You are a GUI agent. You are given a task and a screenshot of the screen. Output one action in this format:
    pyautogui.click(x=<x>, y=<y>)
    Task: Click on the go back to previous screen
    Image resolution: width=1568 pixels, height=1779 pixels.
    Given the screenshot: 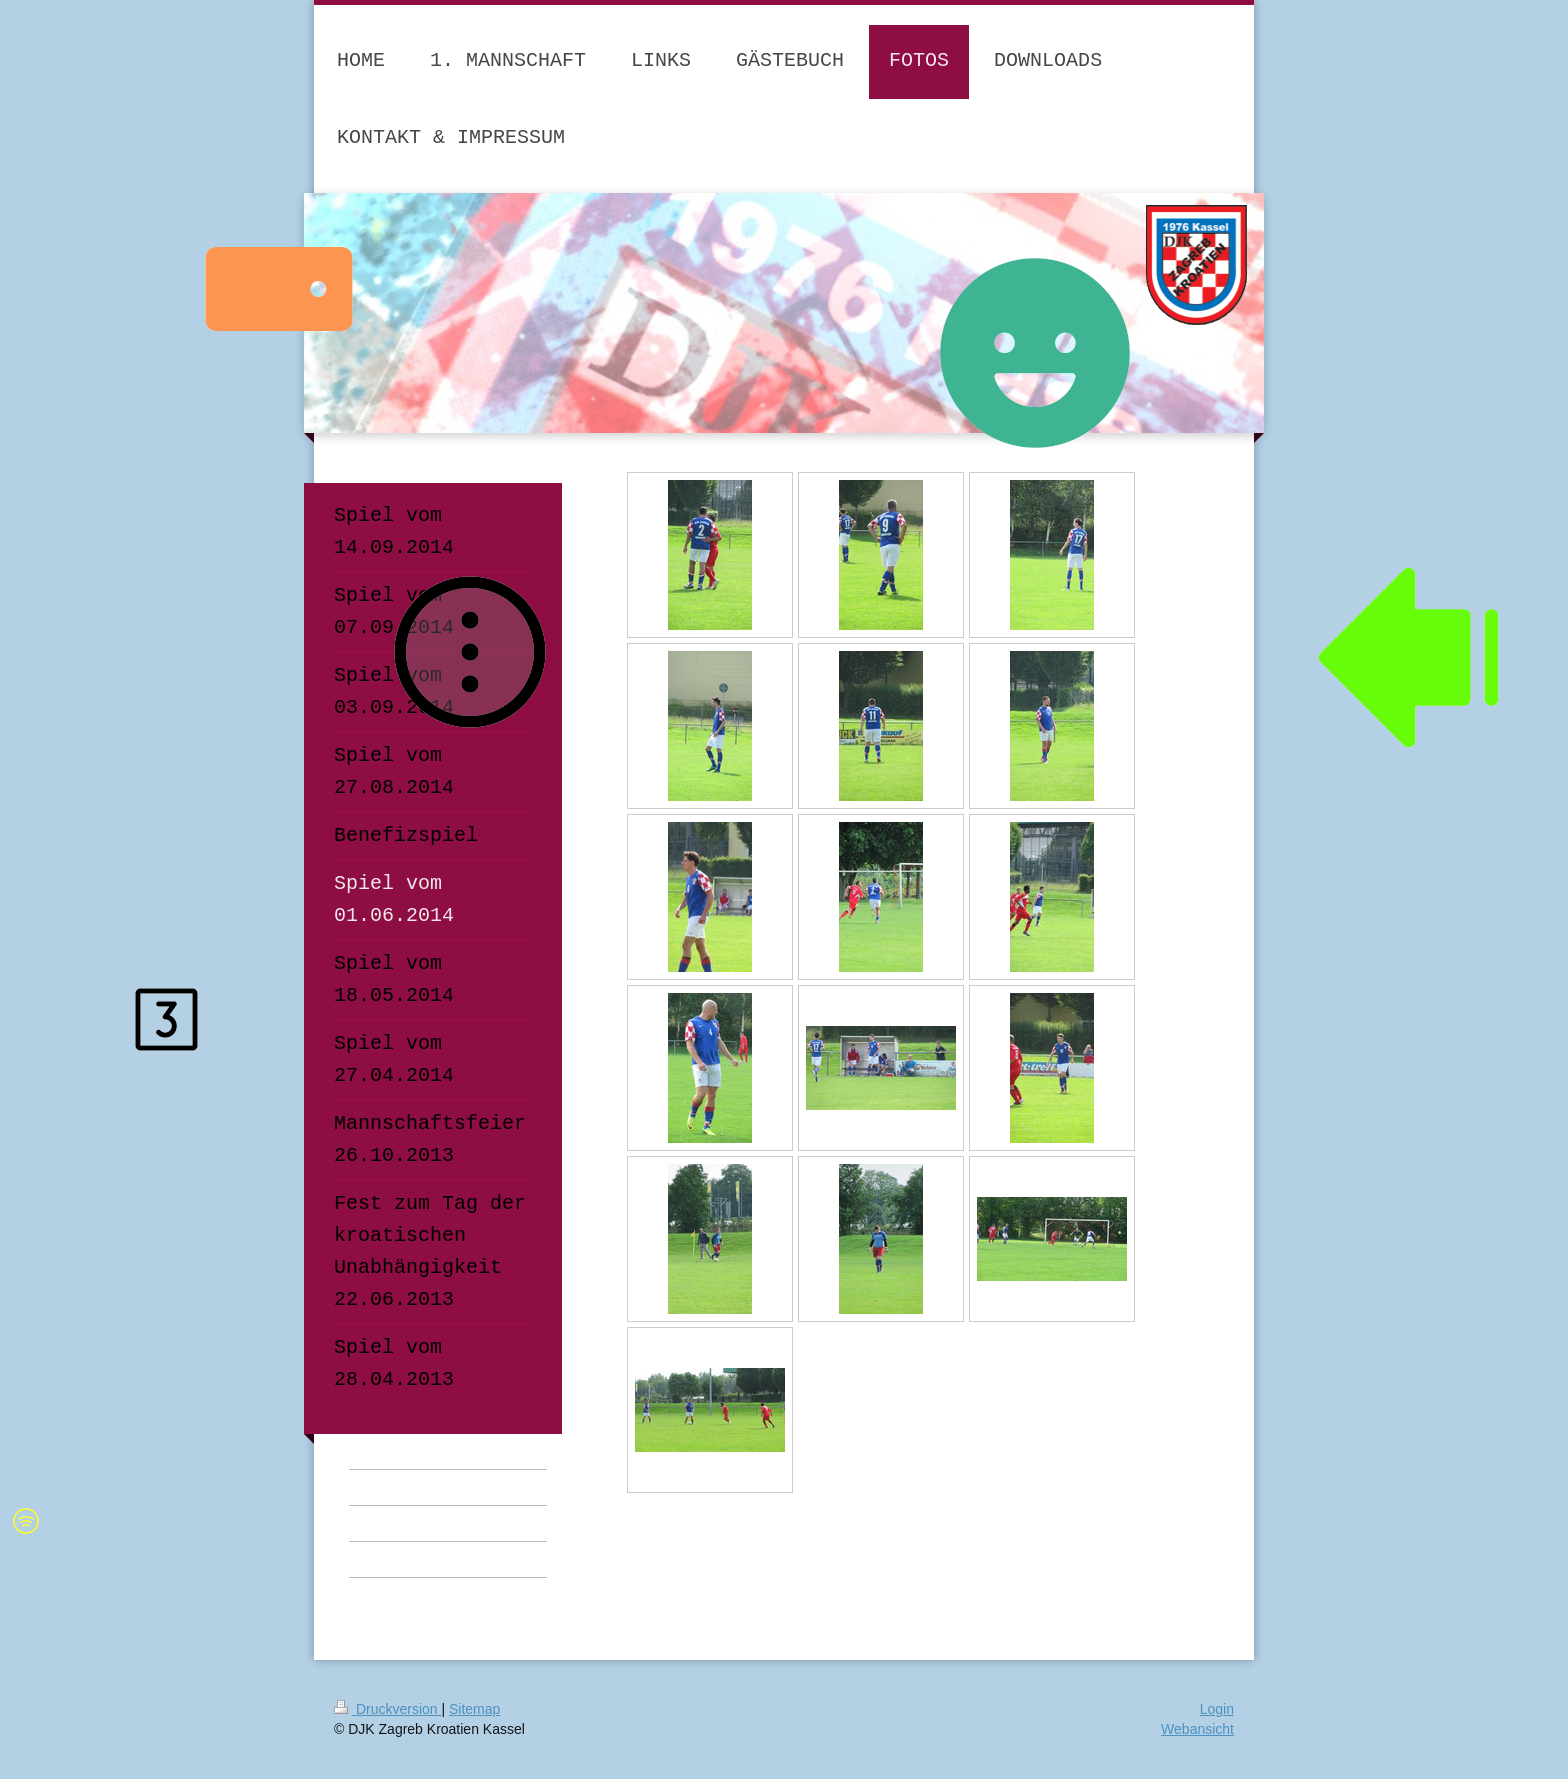 What is the action you would take?
    pyautogui.click(x=1415, y=657)
    